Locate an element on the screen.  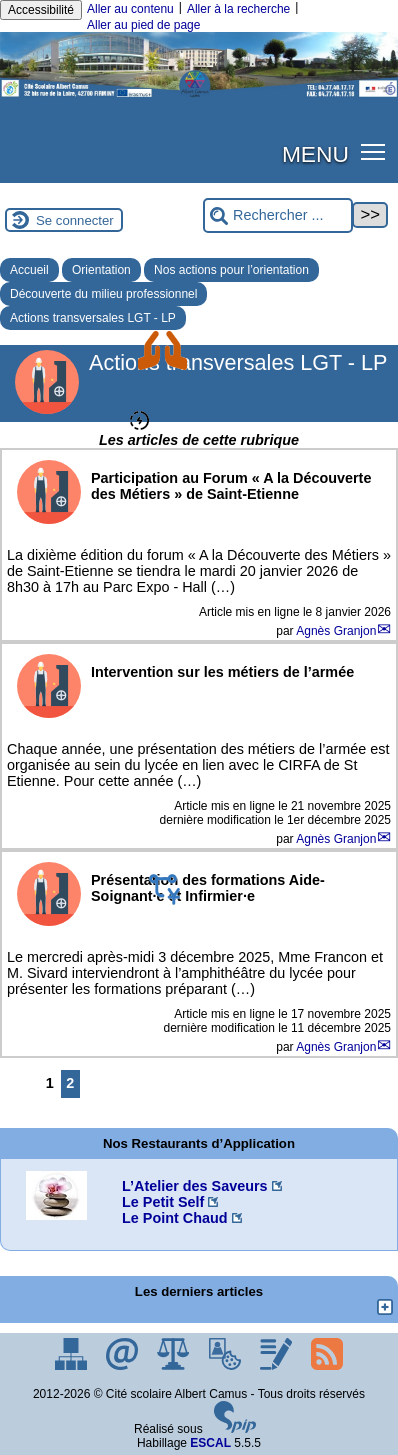
express gratitude or thanks is located at coordinates (162, 350).